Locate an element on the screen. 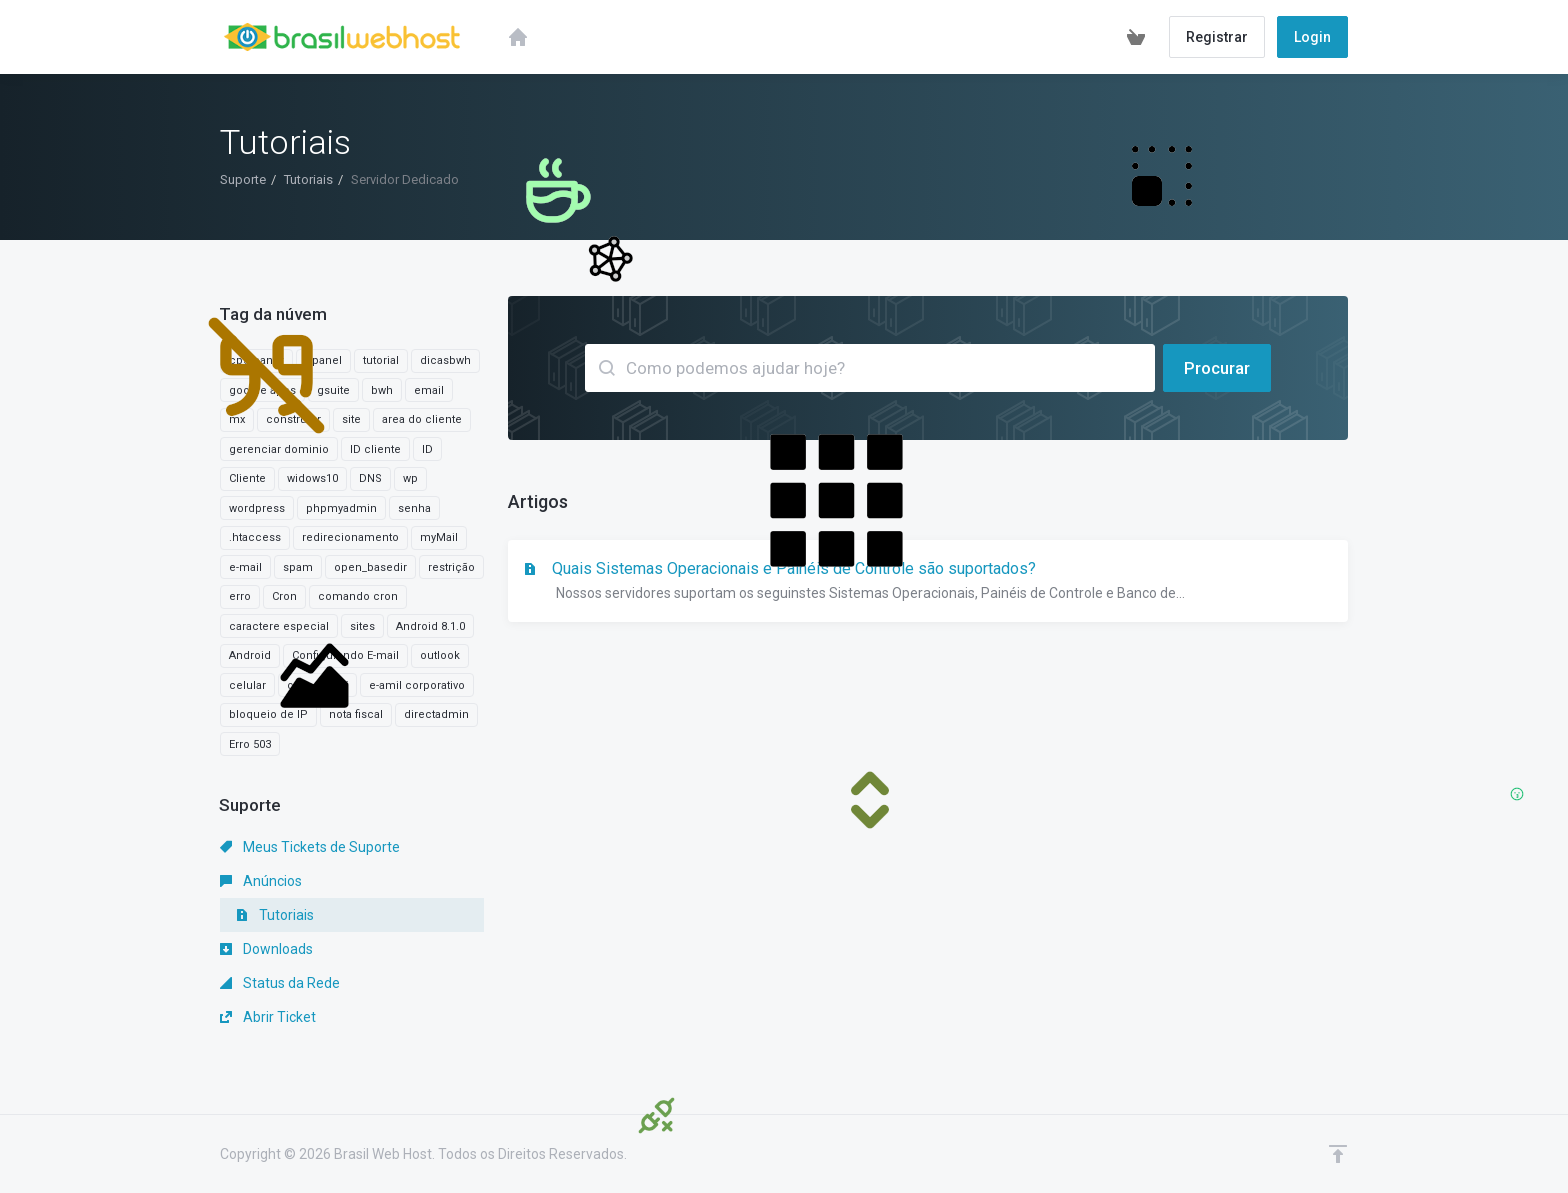 The height and width of the screenshot is (1193, 1568). disable quotation formatting is located at coordinates (266, 375).